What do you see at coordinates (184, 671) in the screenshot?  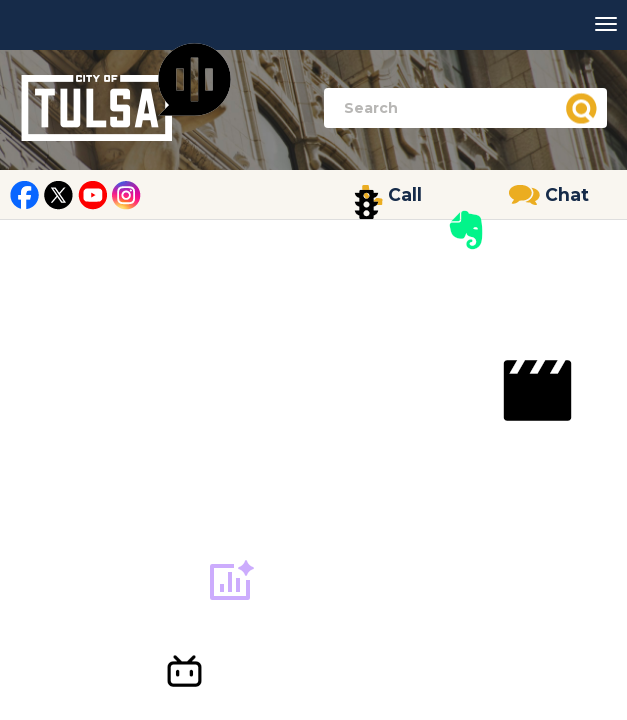 I see `open Bilibili app` at bounding box center [184, 671].